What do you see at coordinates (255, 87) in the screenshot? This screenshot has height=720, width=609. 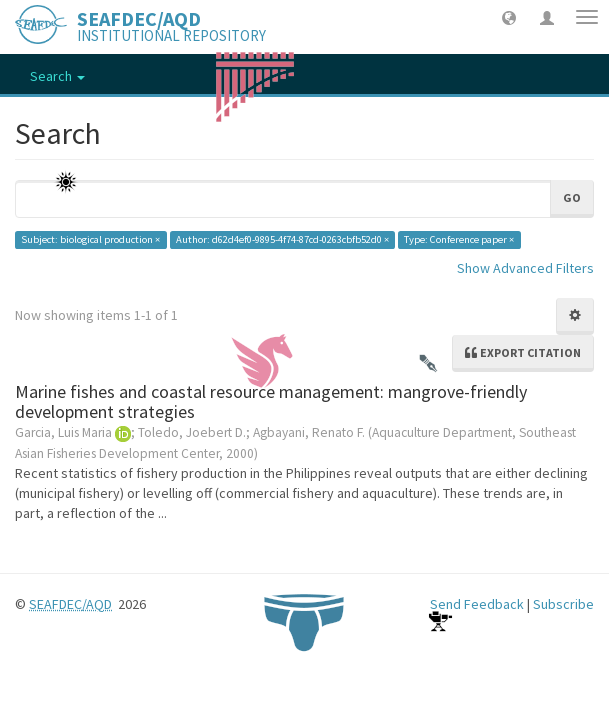 I see `access music or audio settings` at bounding box center [255, 87].